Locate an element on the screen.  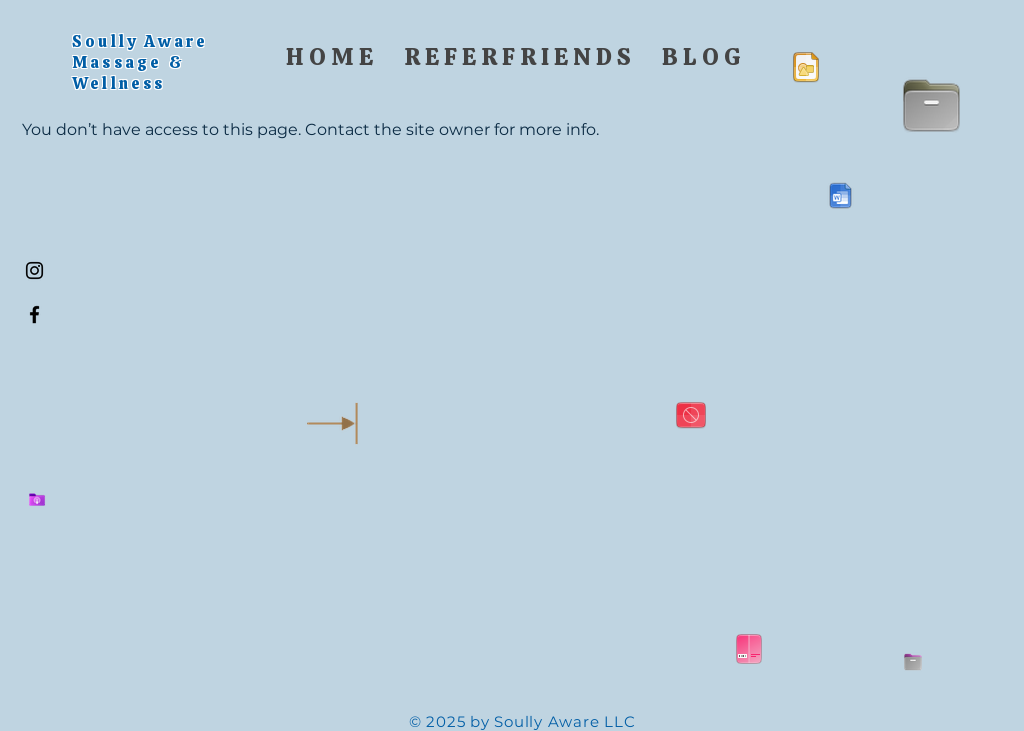
go to the last item or page is located at coordinates (332, 423).